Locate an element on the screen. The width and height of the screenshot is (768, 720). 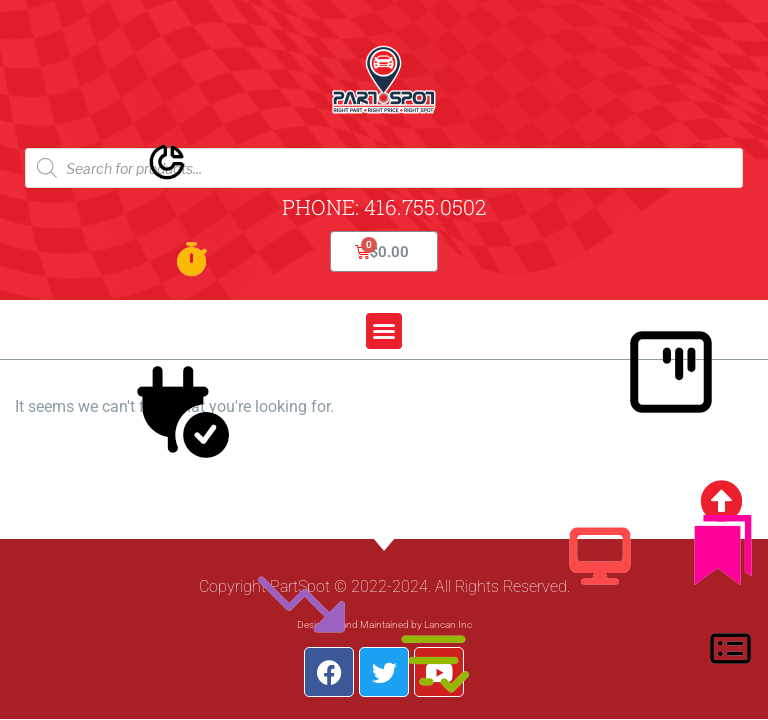
indicates a decreasing trend or declining value is located at coordinates (301, 604).